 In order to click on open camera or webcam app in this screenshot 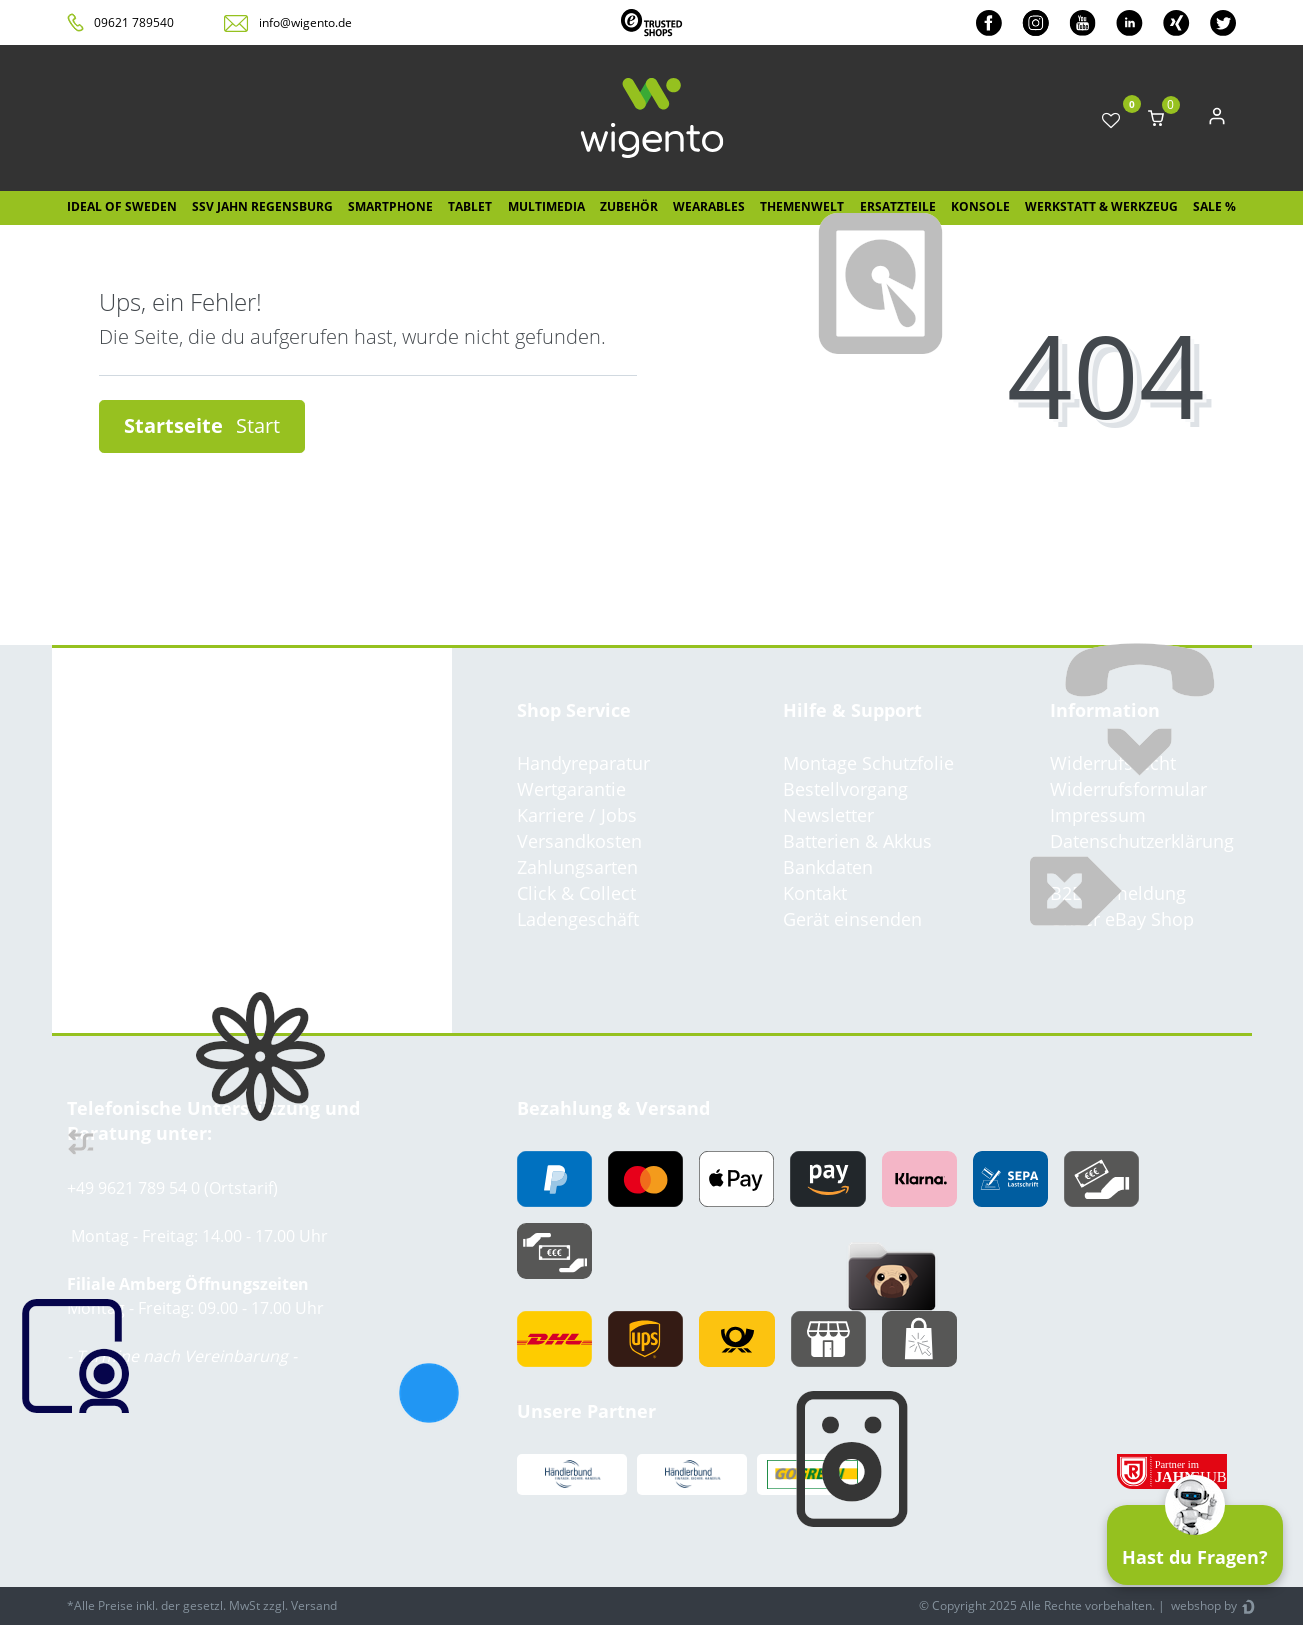, I will do `click(72, 1356)`.